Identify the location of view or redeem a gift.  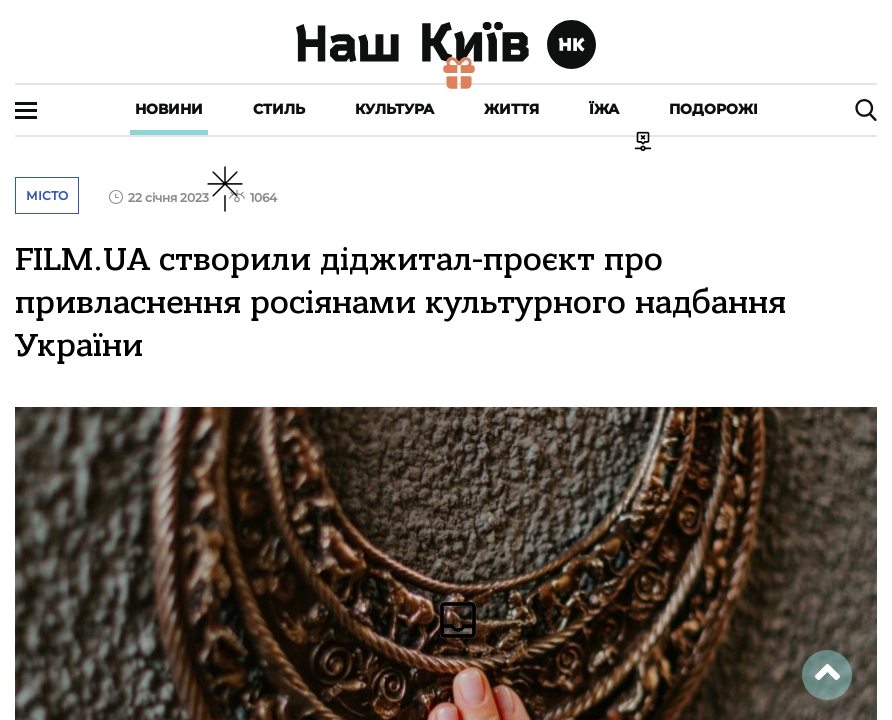
(459, 73).